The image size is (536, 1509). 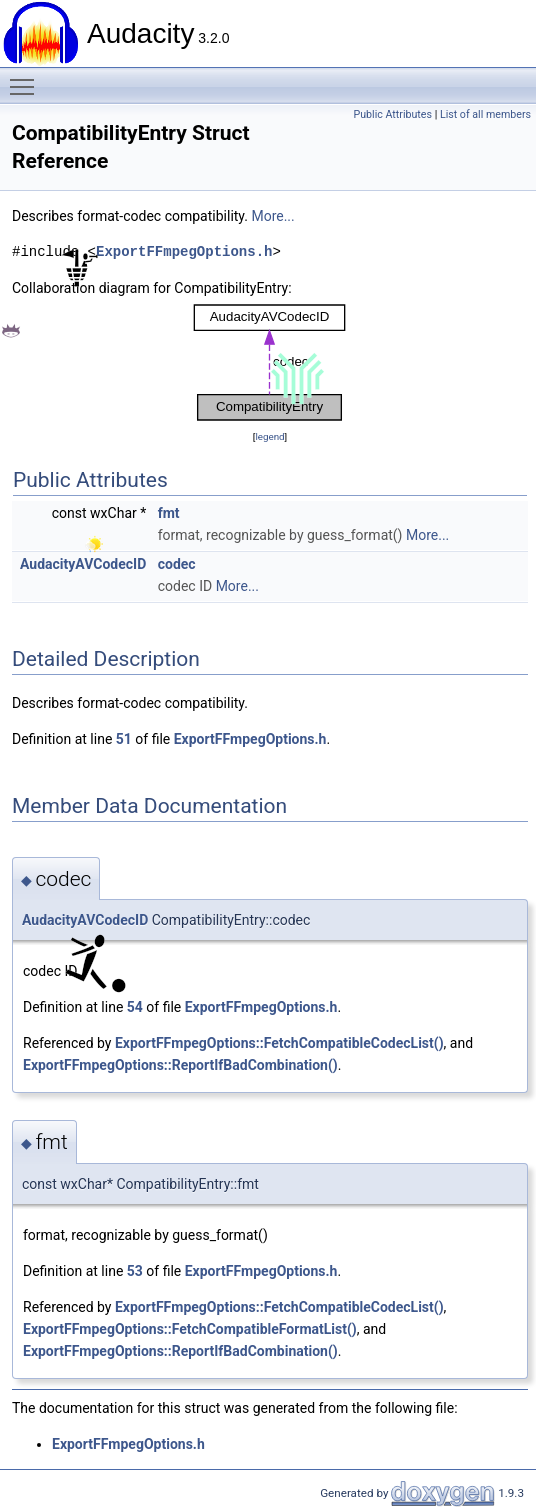 What do you see at coordinates (95, 963) in the screenshot?
I see `access soccer or football games` at bounding box center [95, 963].